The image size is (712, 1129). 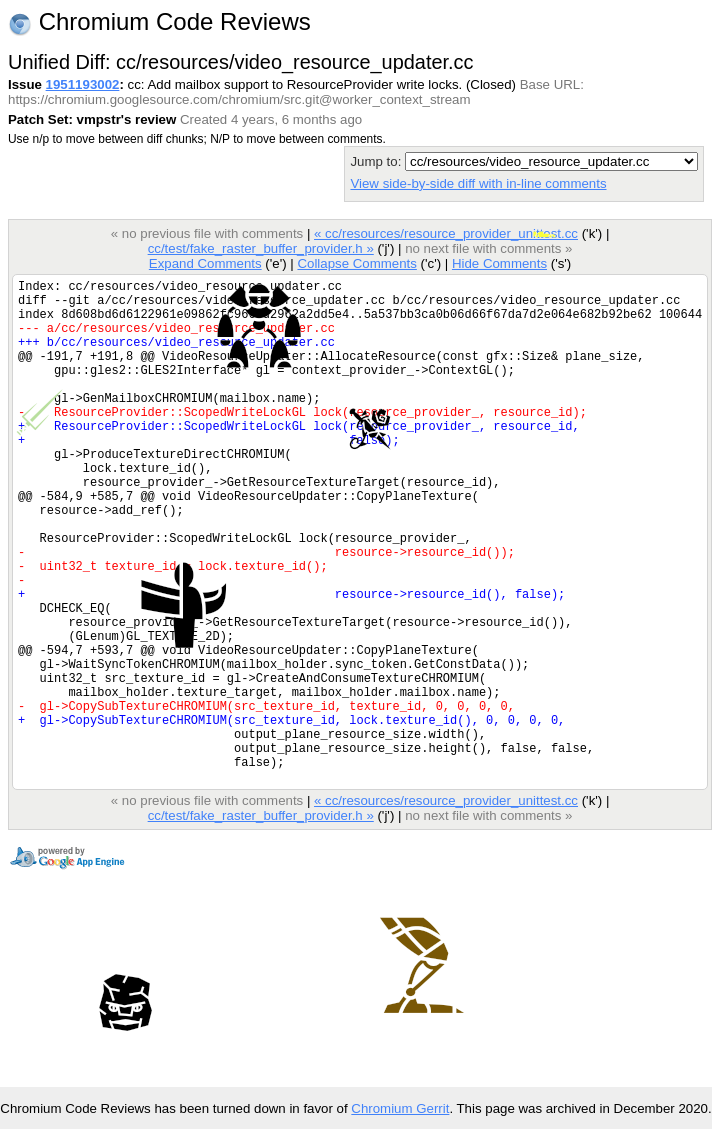 What do you see at coordinates (370, 429) in the screenshot?
I see `select rogue or assassin character class` at bounding box center [370, 429].